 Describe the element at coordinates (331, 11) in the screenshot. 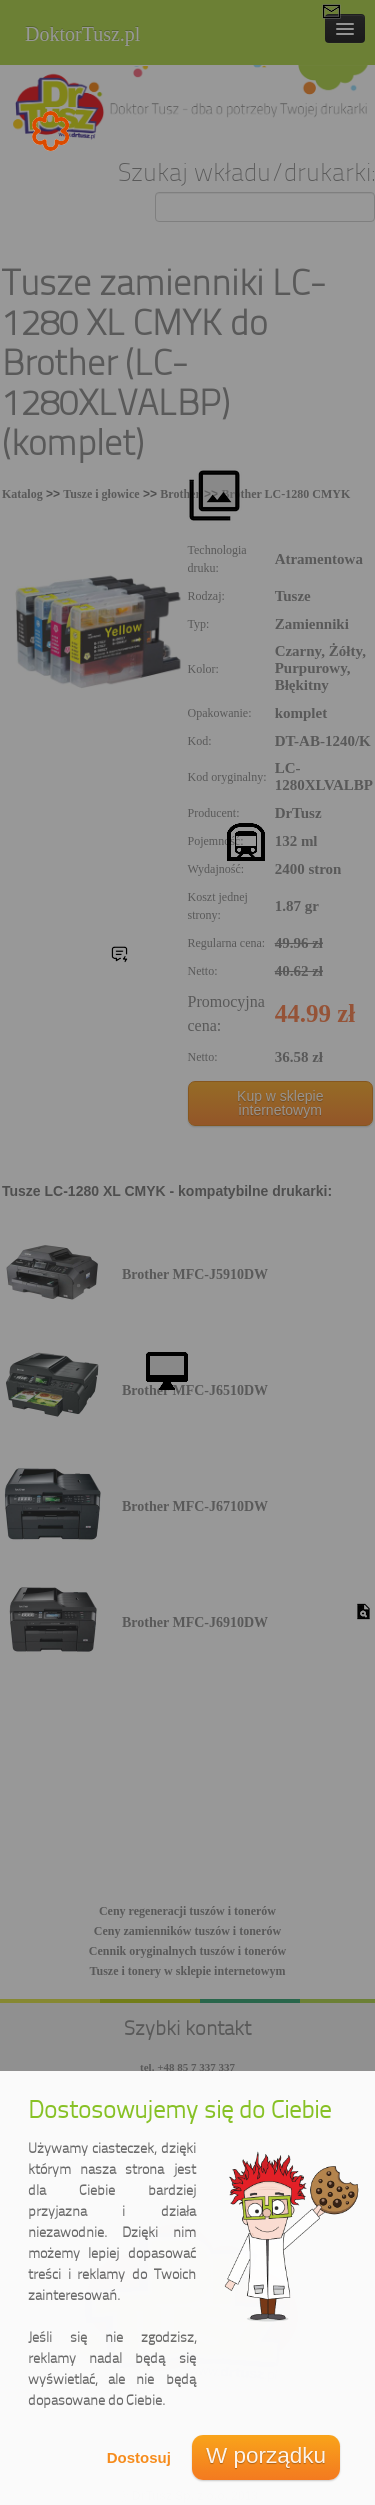

I see `open your email inbox` at that location.